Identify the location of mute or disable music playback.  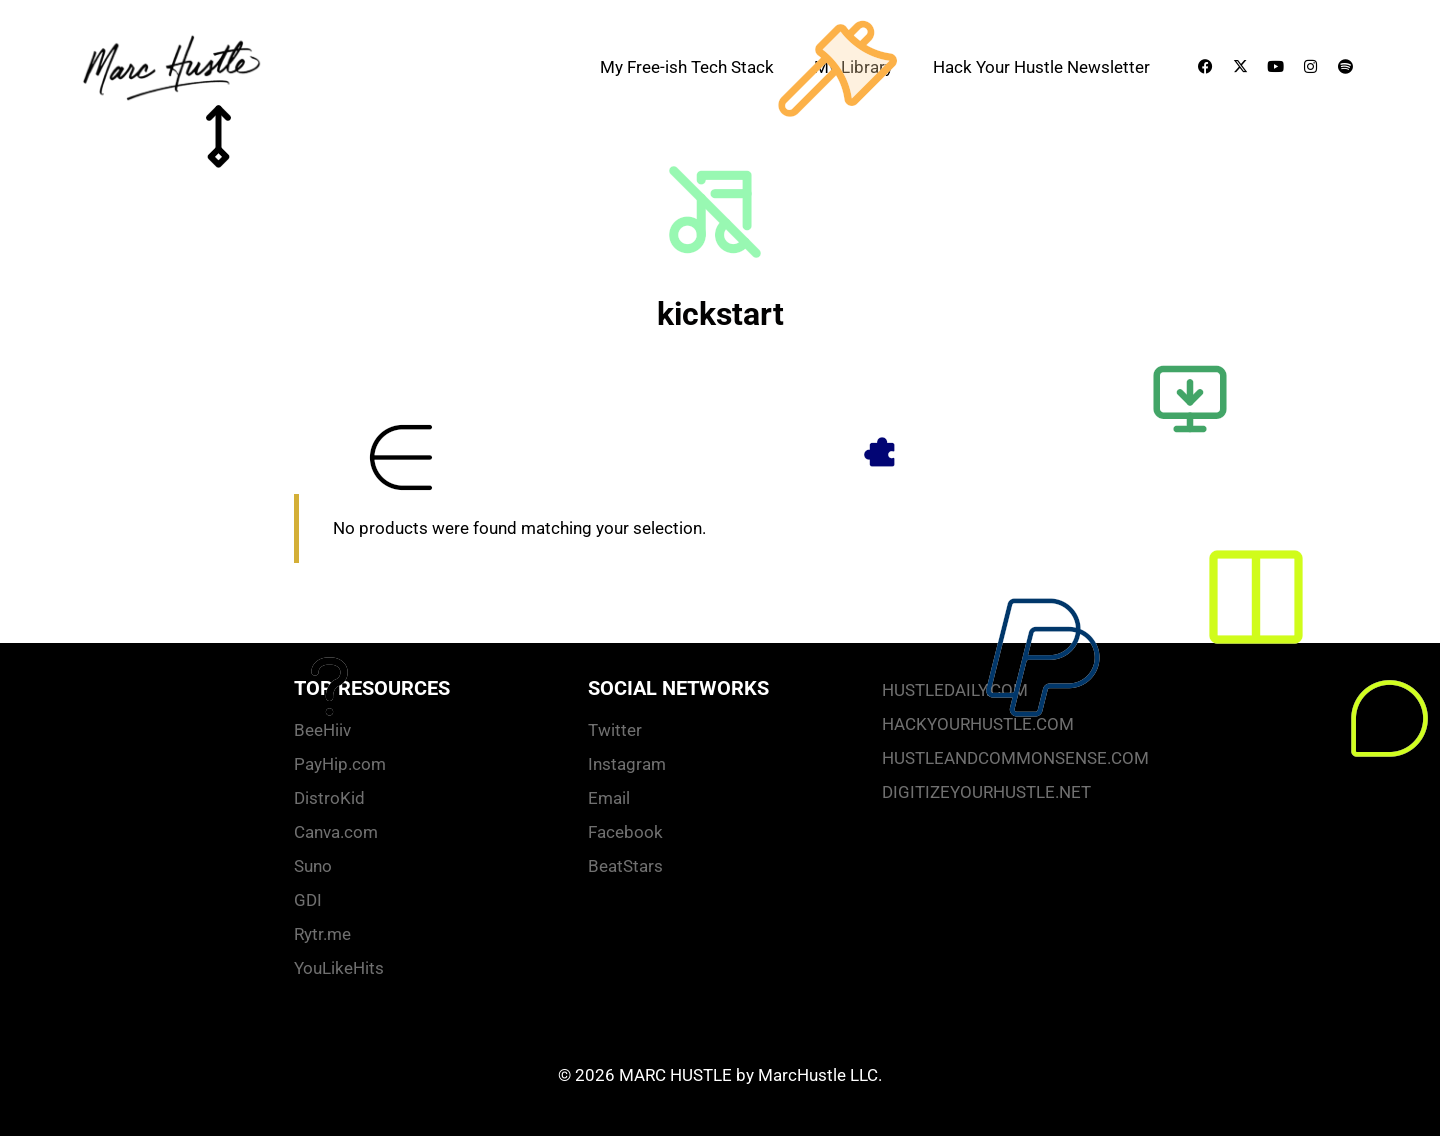
(715, 212).